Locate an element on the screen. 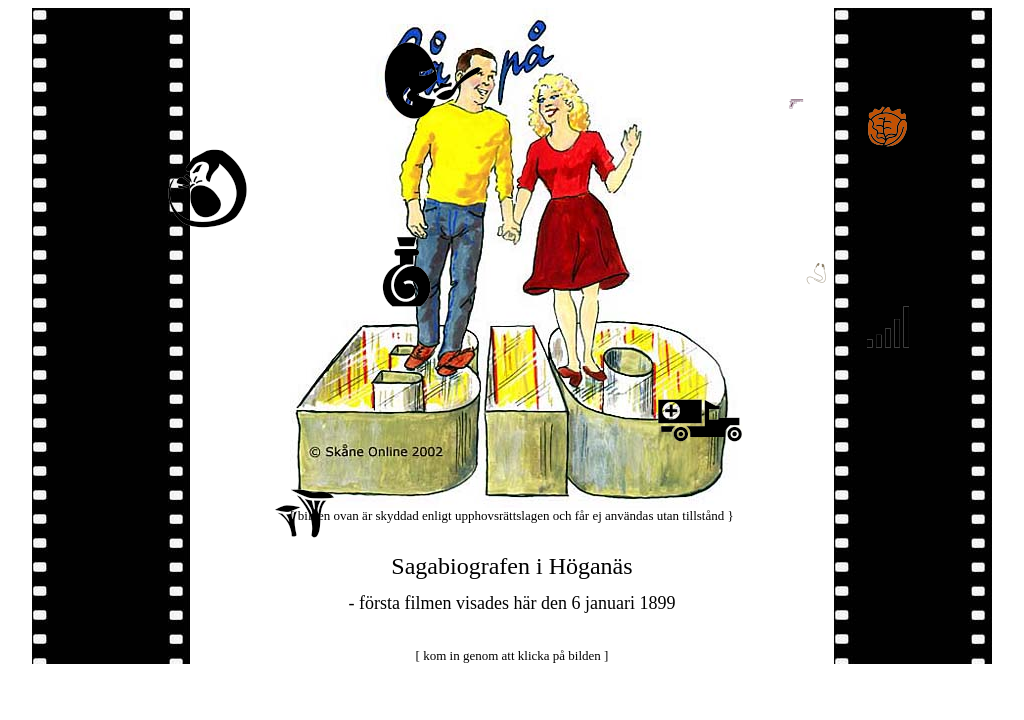 This screenshot has height=720, width=1024. select handgun weapon in game inventory is located at coordinates (796, 104).